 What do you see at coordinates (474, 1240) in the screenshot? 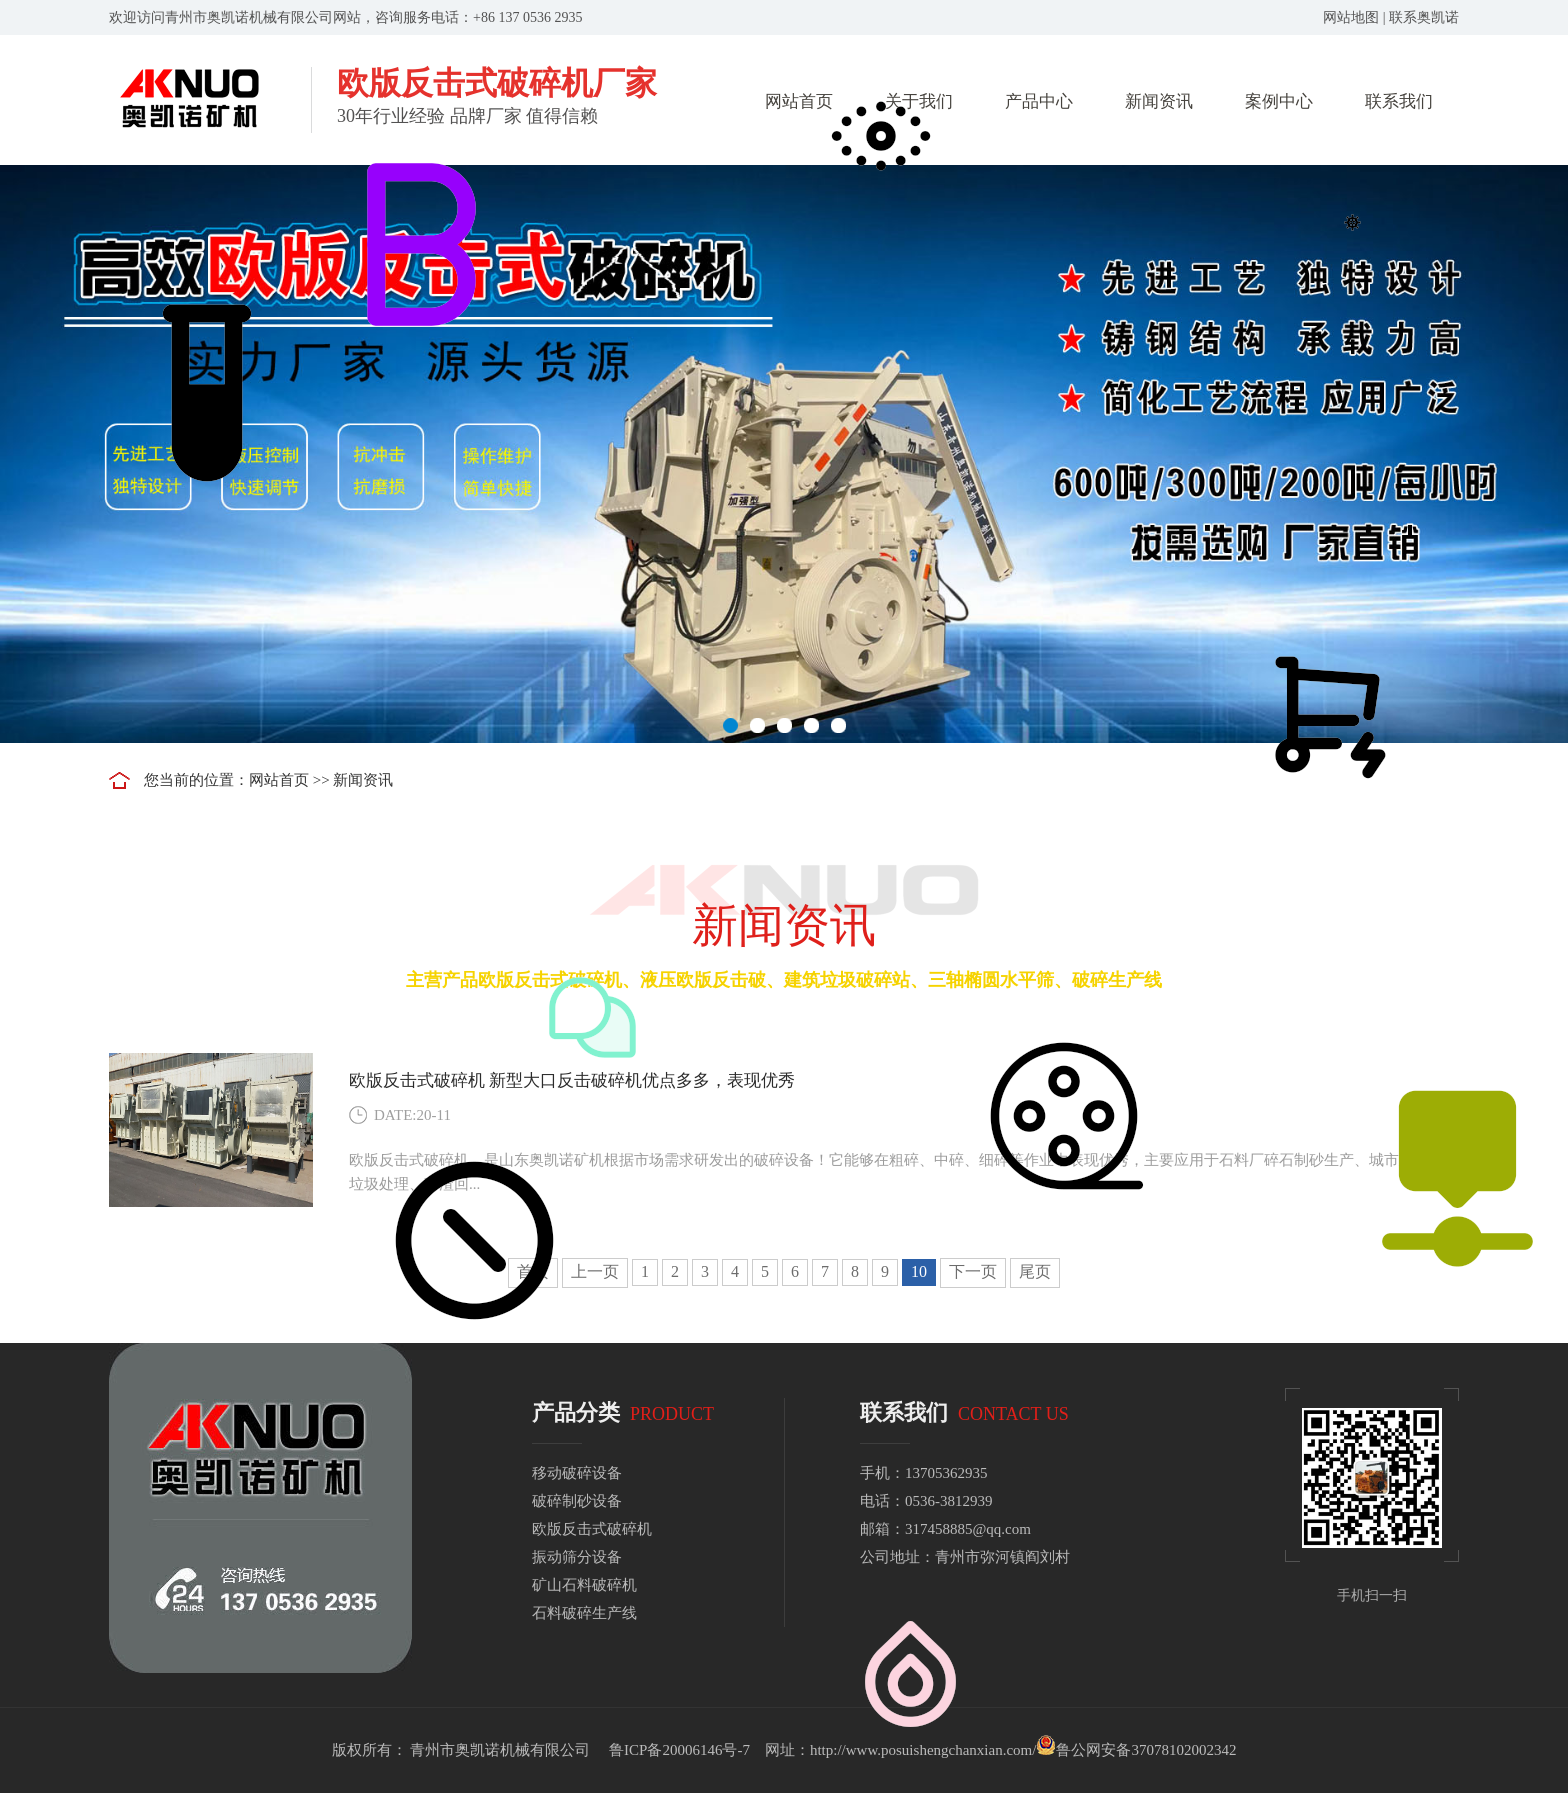
I see `indicates a forbidden or prohibited action` at bounding box center [474, 1240].